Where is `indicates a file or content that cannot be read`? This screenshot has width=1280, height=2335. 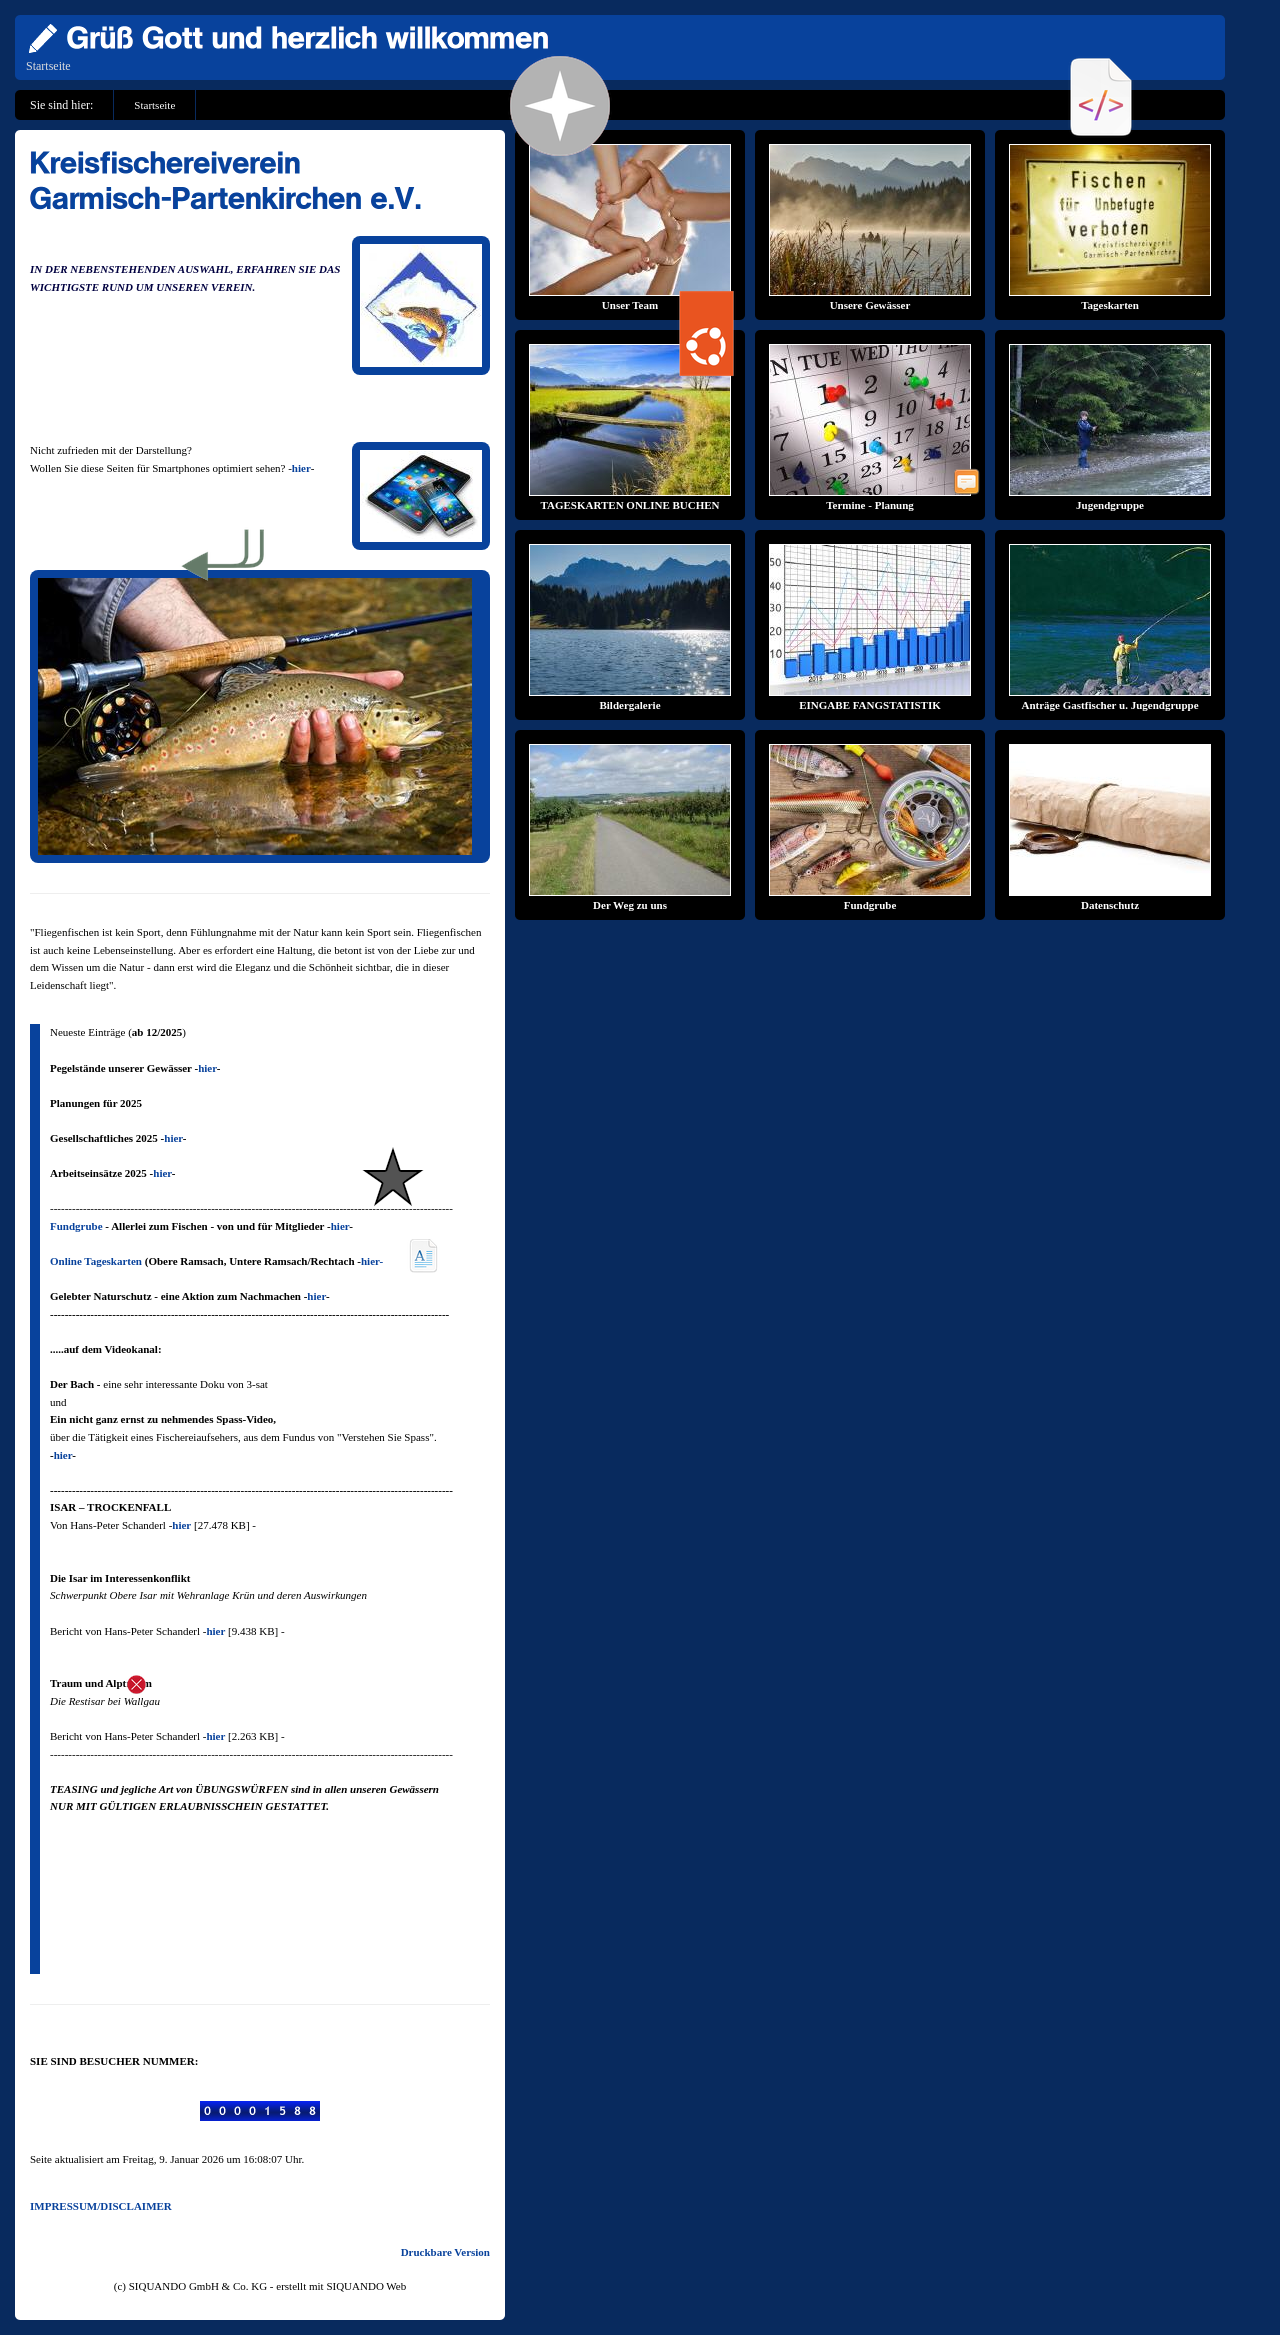 indicates a file or content that cannot be read is located at coordinates (136, 1684).